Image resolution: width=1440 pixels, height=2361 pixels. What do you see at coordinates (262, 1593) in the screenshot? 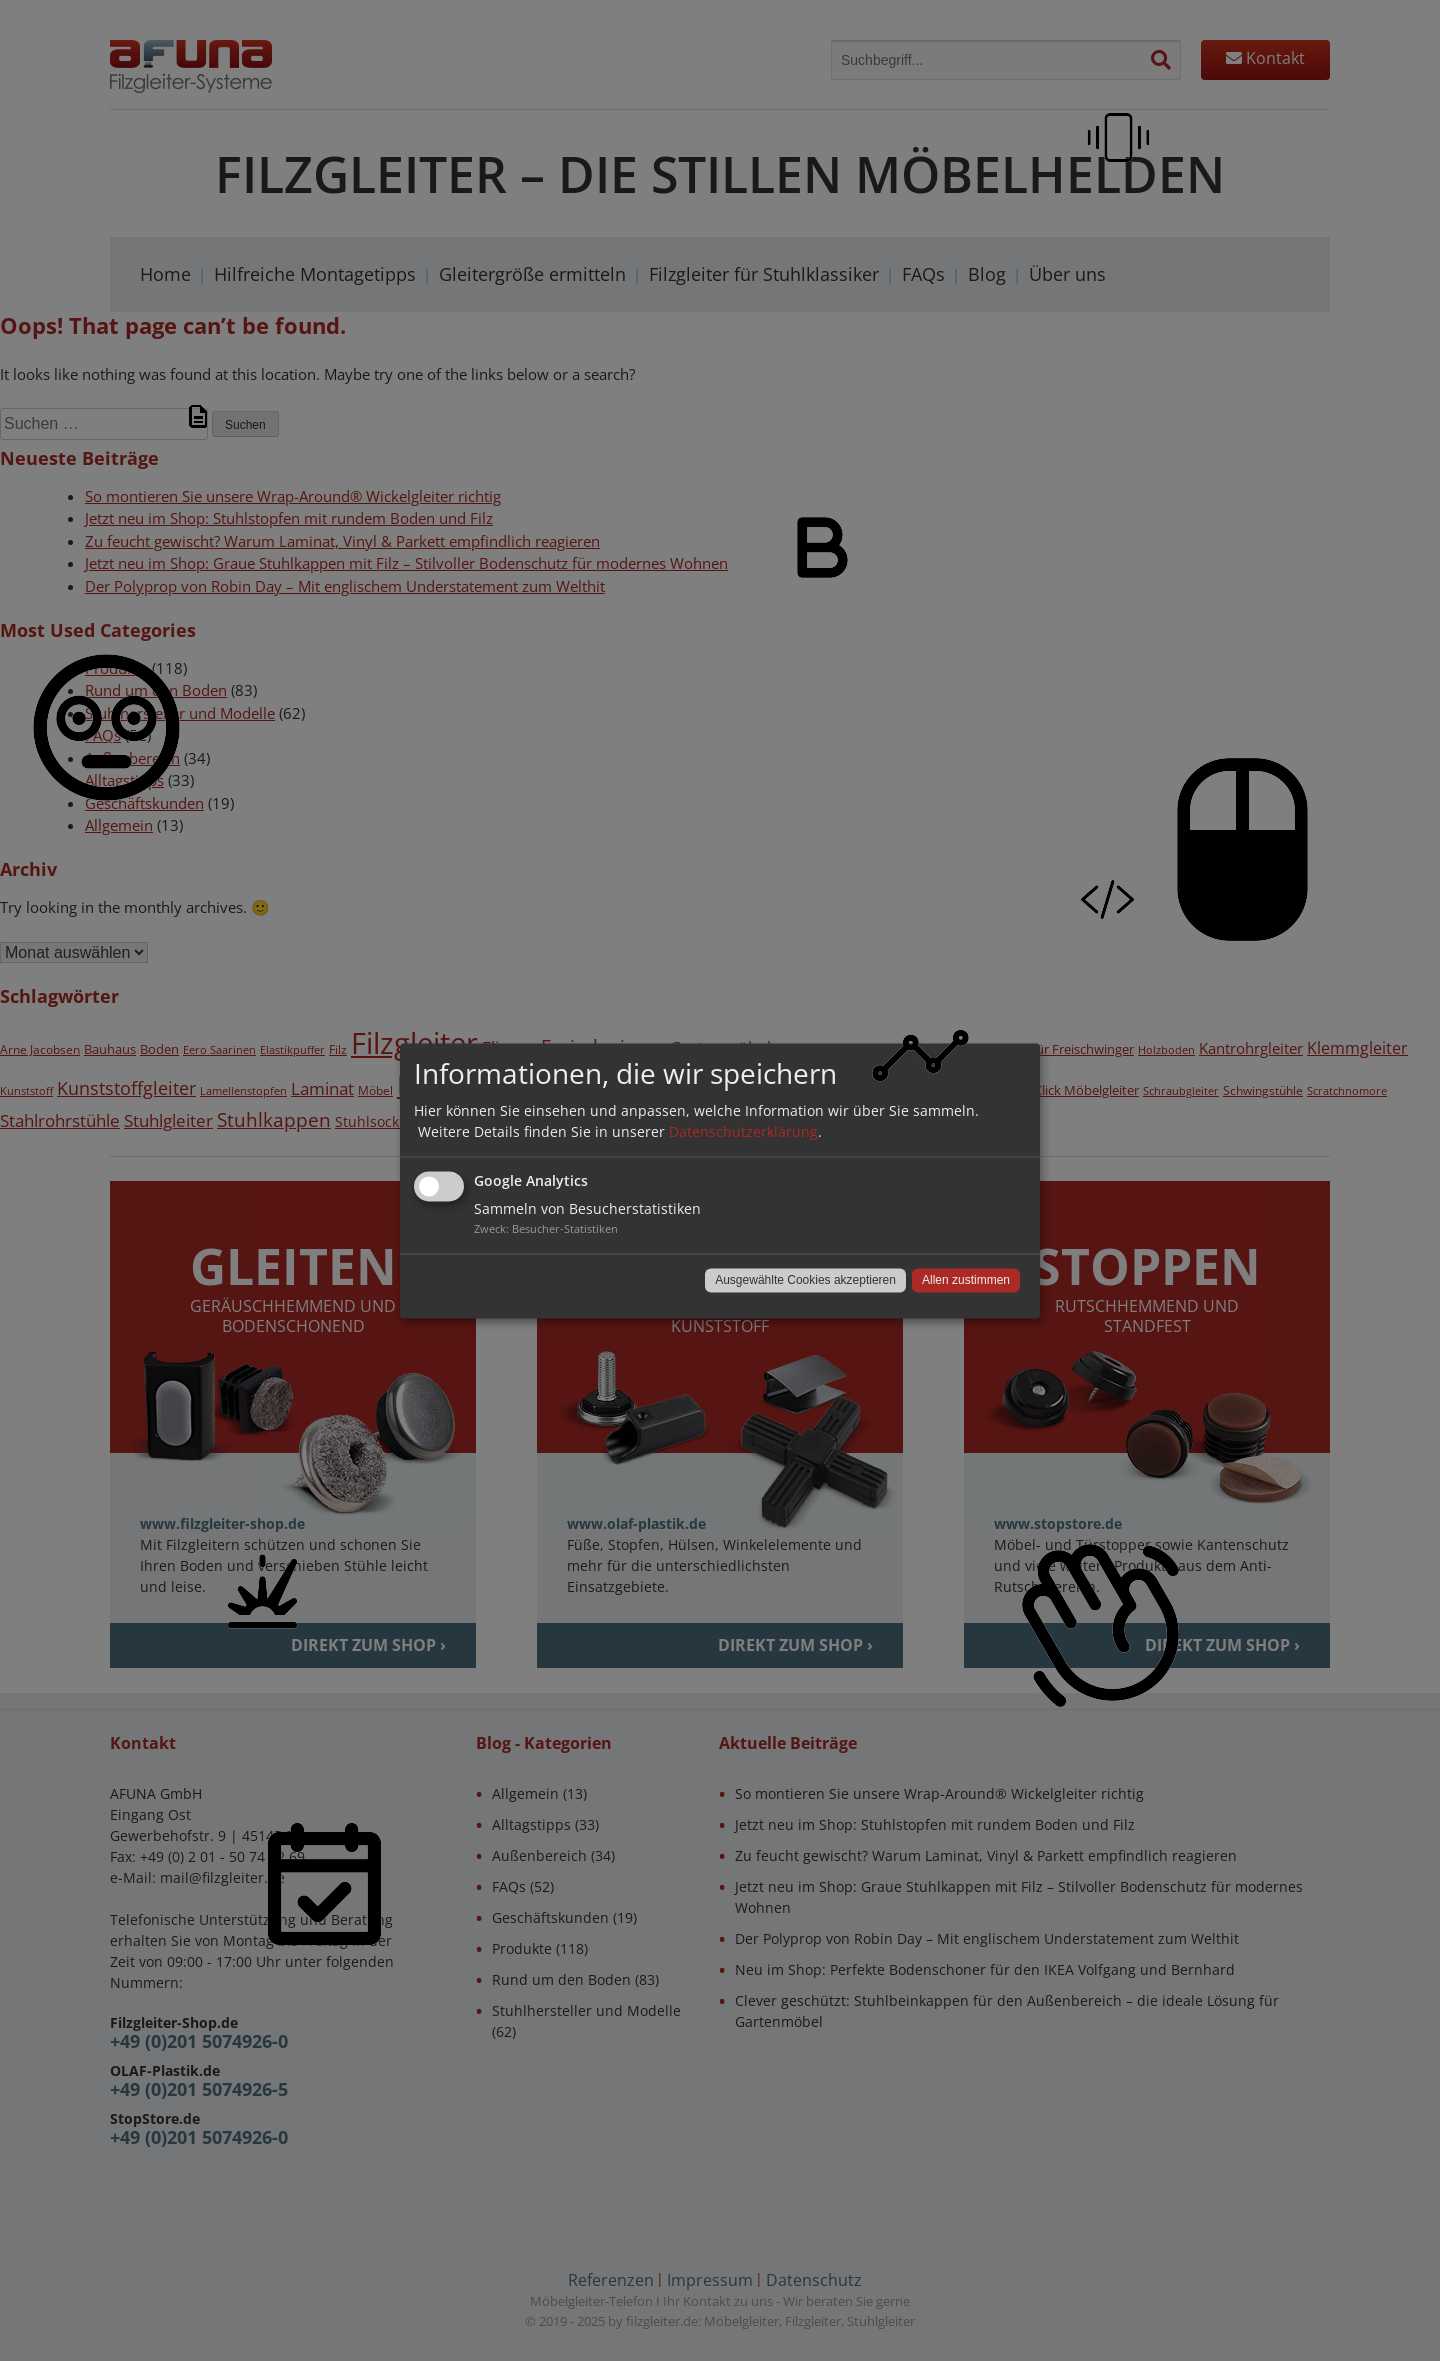
I see `indicates an explosion or blast effect` at bounding box center [262, 1593].